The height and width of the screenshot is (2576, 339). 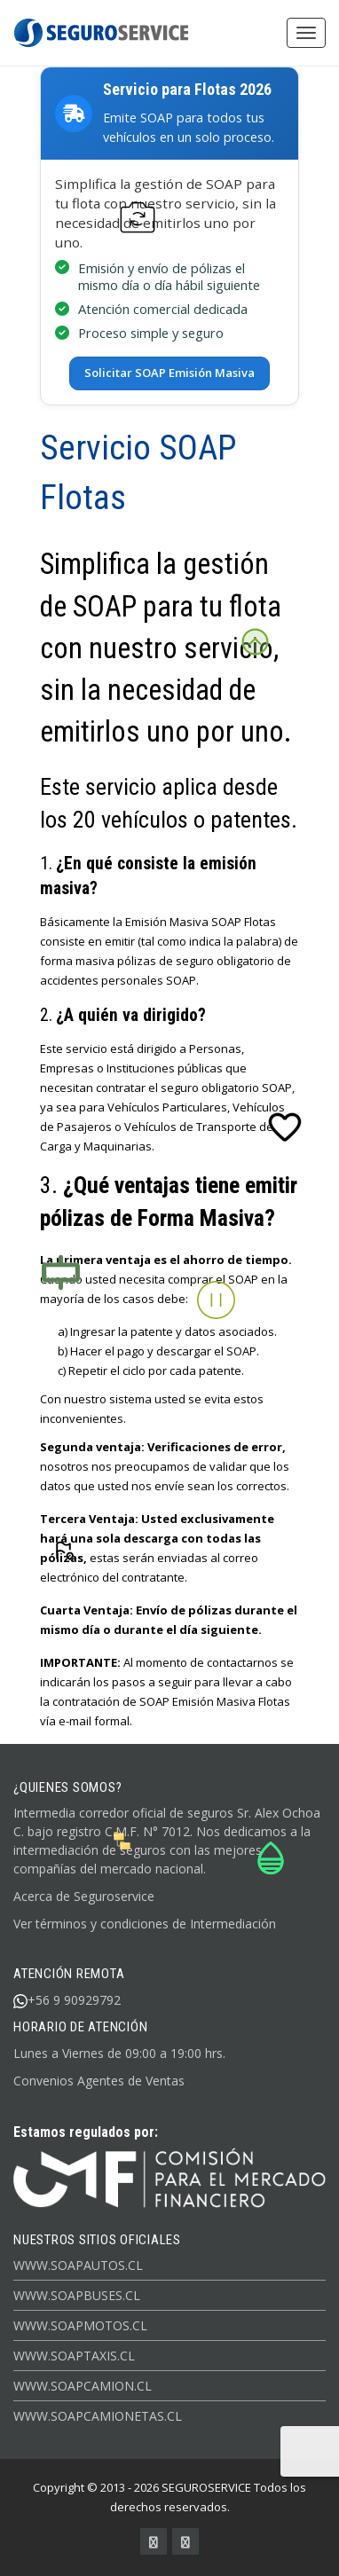 What do you see at coordinates (138, 218) in the screenshot?
I see `switch between front and rear camera` at bounding box center [138, 218].